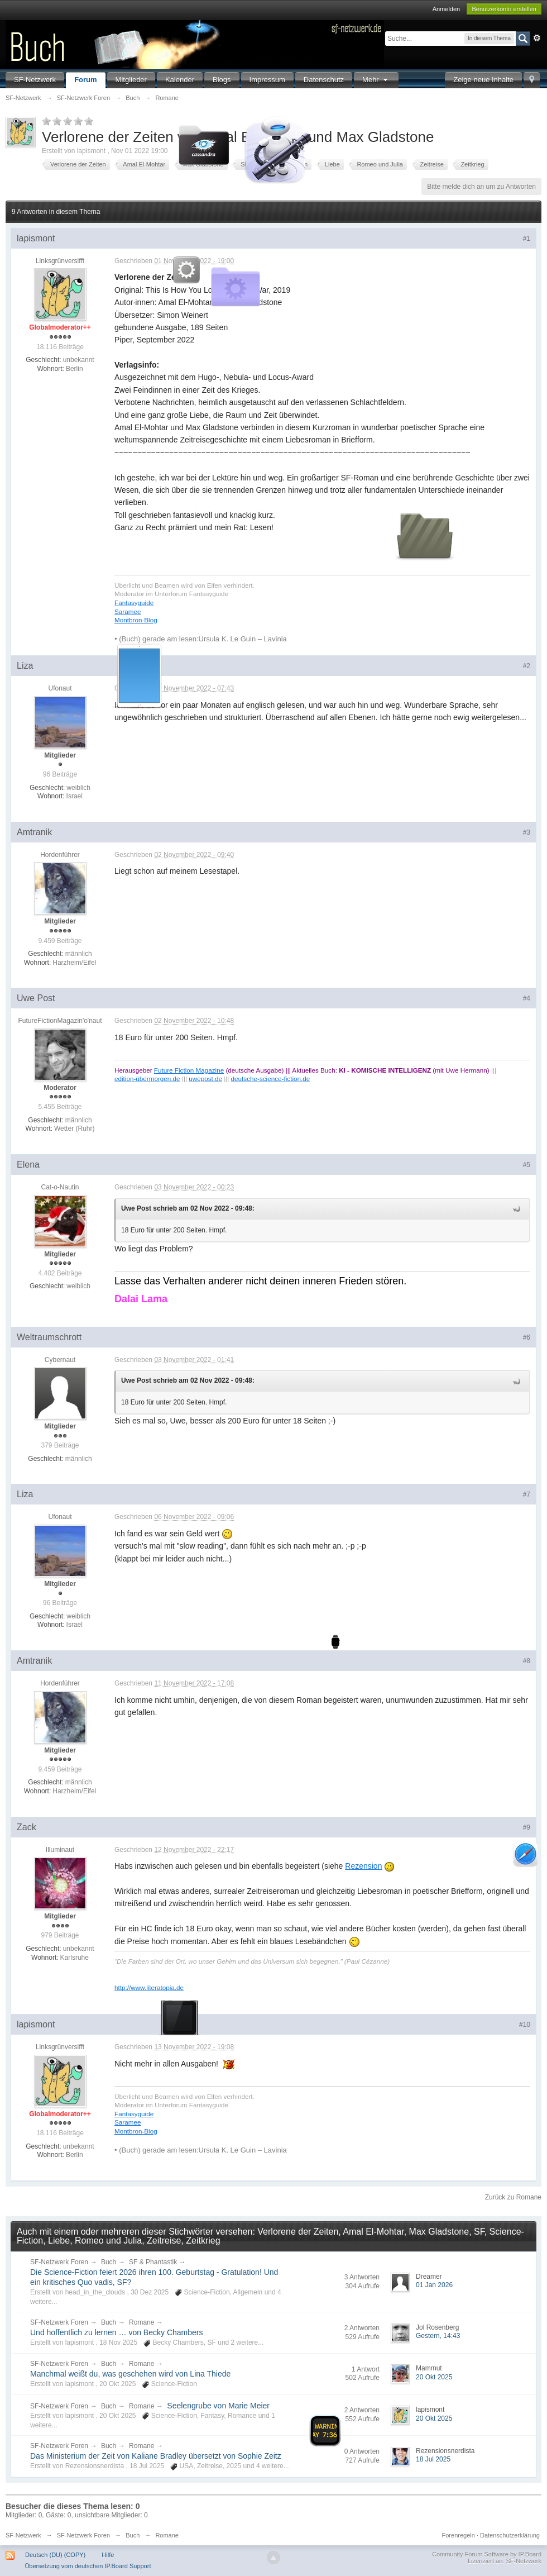  What do you see at coordinates (204, 146) in the screenshot?
I see `open Cassandra database project folder` at bounding box center [204, 146].